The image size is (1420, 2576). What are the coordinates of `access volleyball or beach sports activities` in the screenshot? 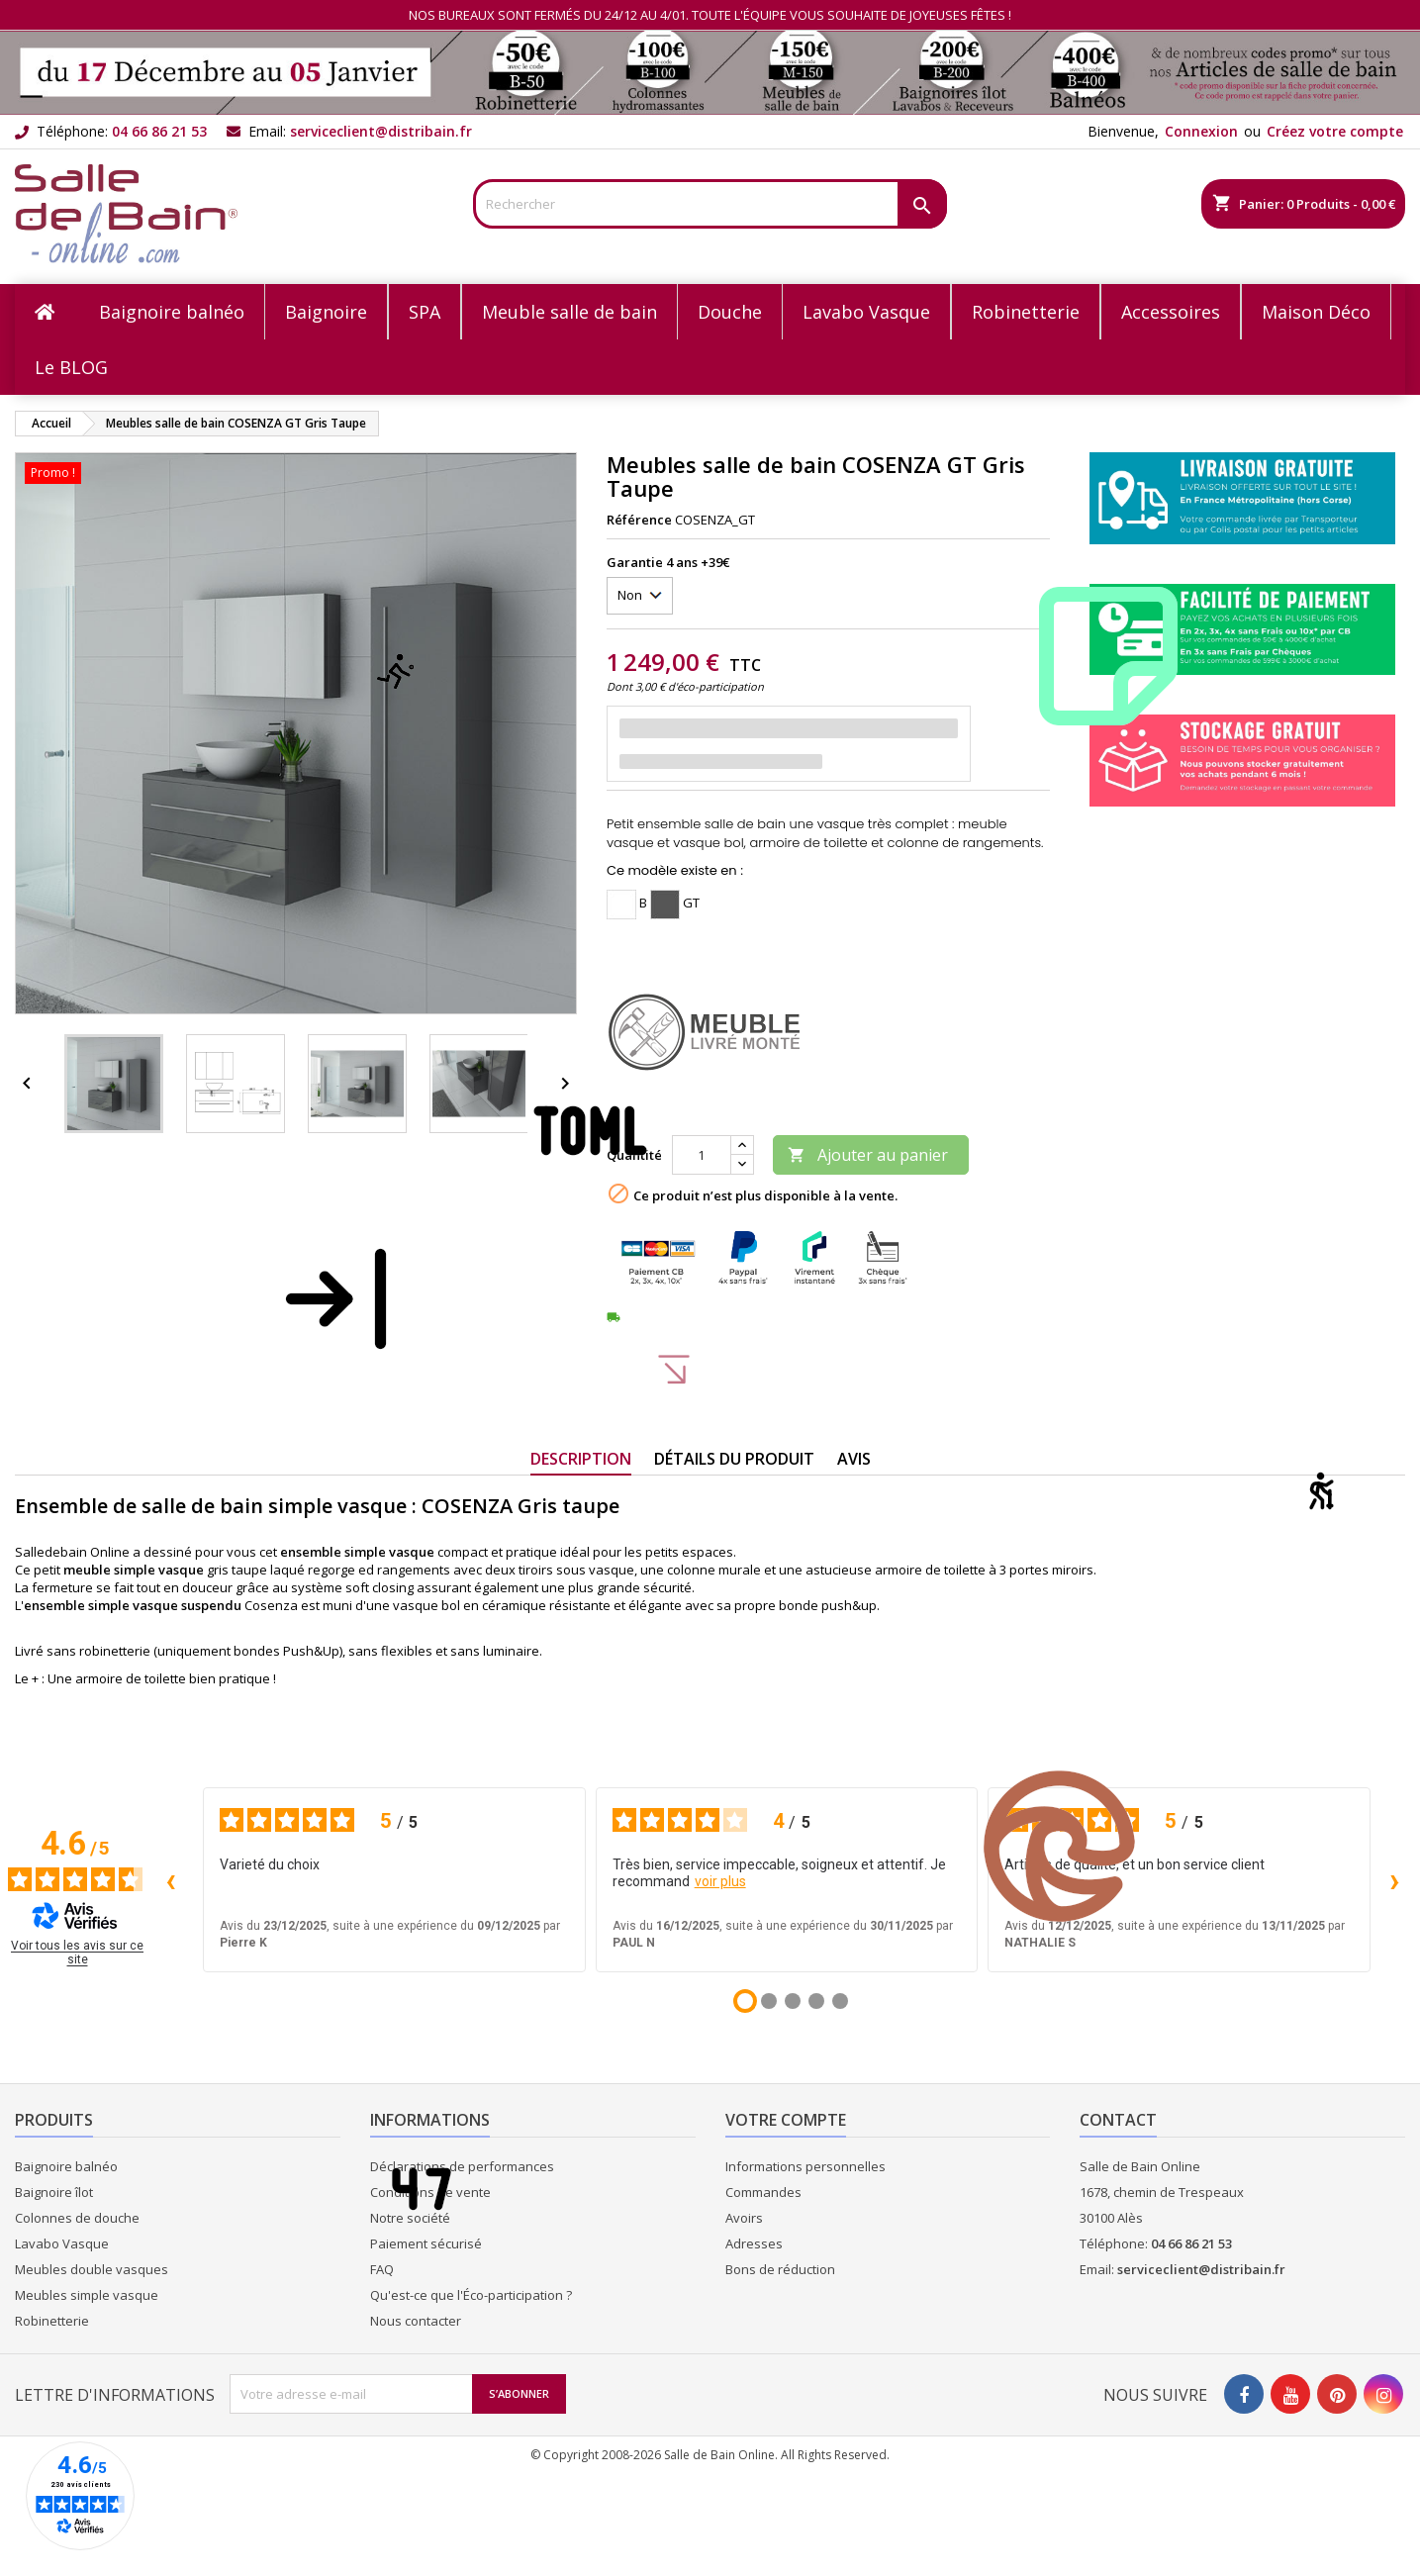 It's located at (396, 671).